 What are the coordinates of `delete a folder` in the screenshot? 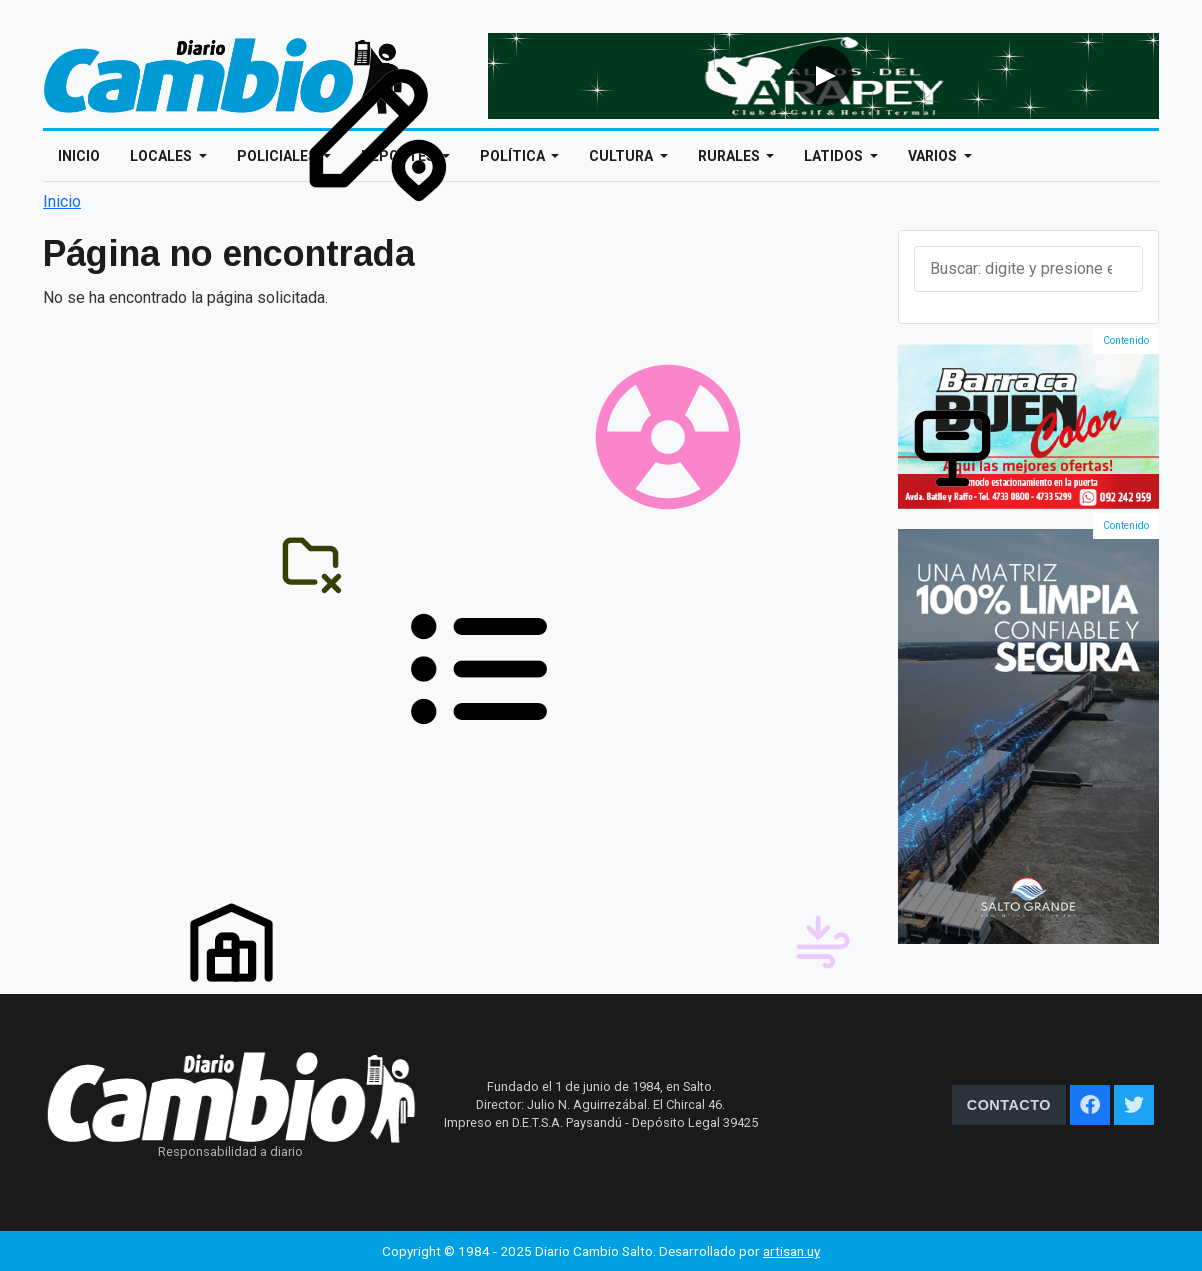 It's located at (310, 562).